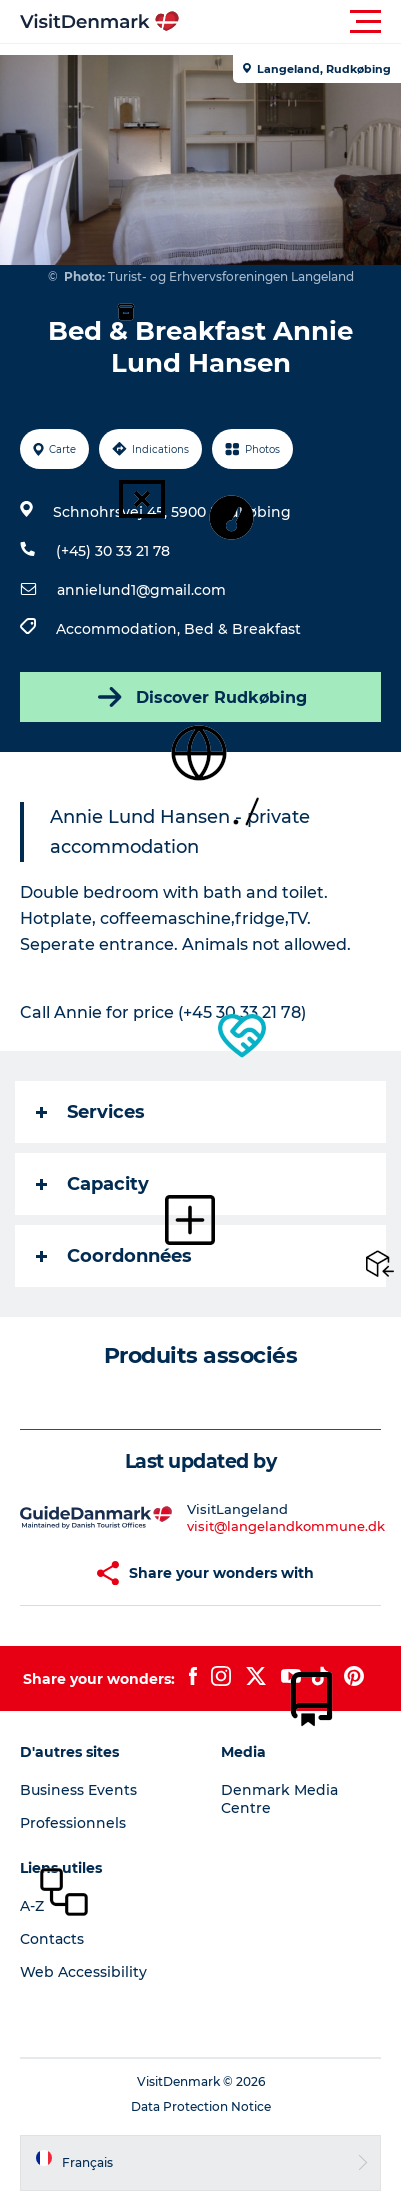  Describe the element at coordinates (142, 499) in the screenshot. I see `cancel or close a presentation` at that location.